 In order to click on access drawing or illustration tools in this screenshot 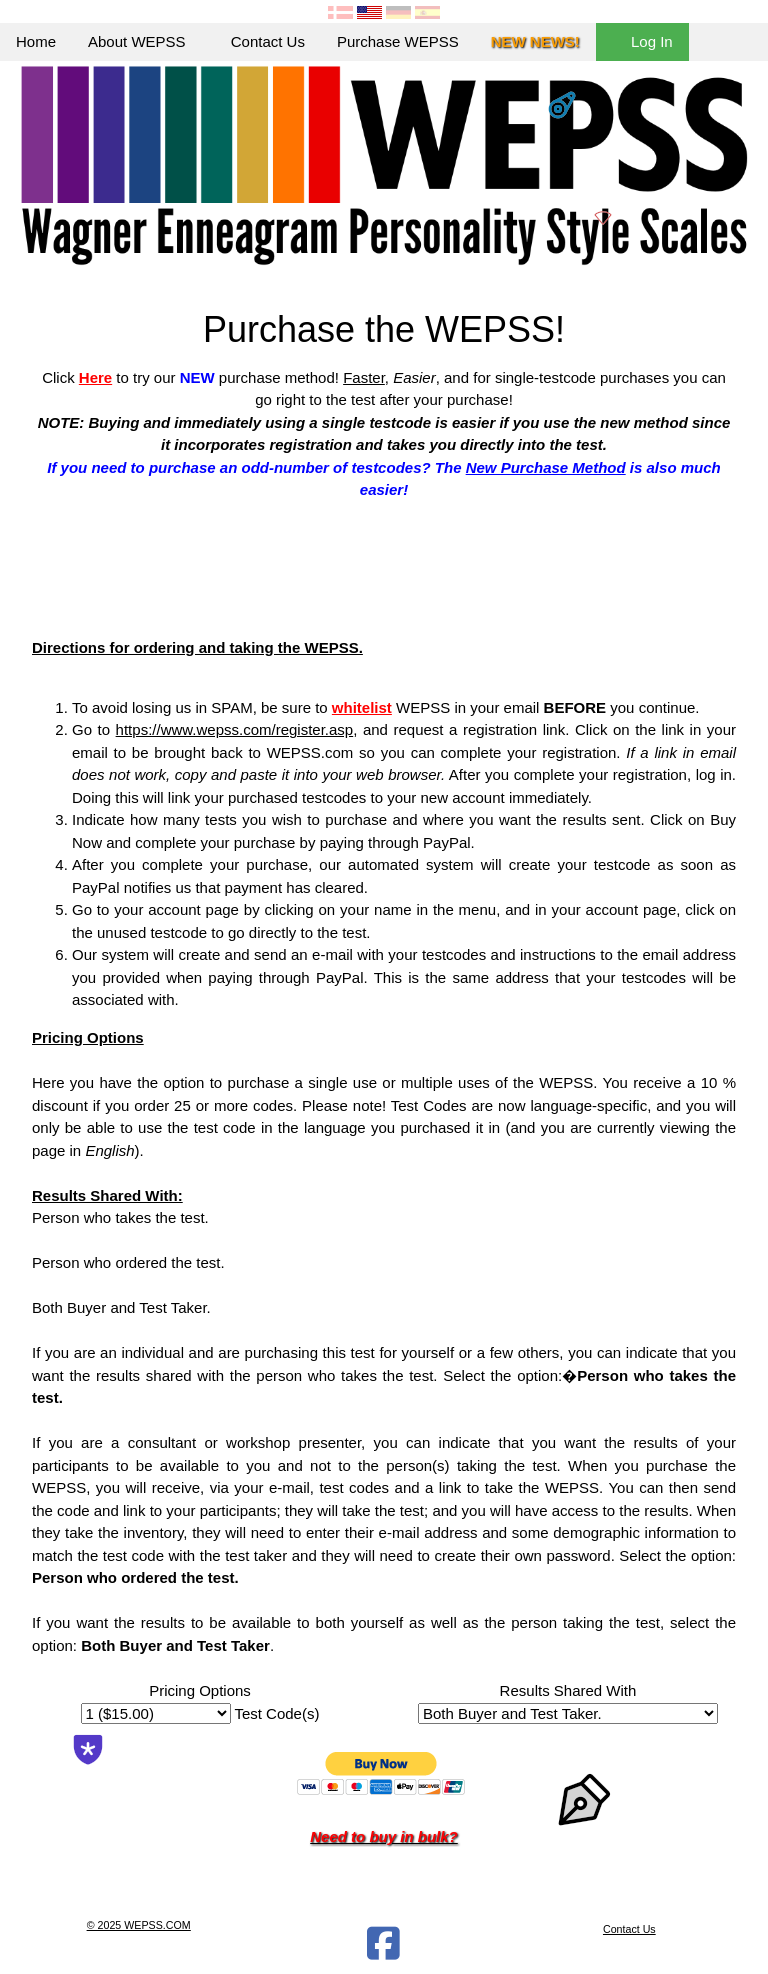, I will do `click(581, 1802)`.